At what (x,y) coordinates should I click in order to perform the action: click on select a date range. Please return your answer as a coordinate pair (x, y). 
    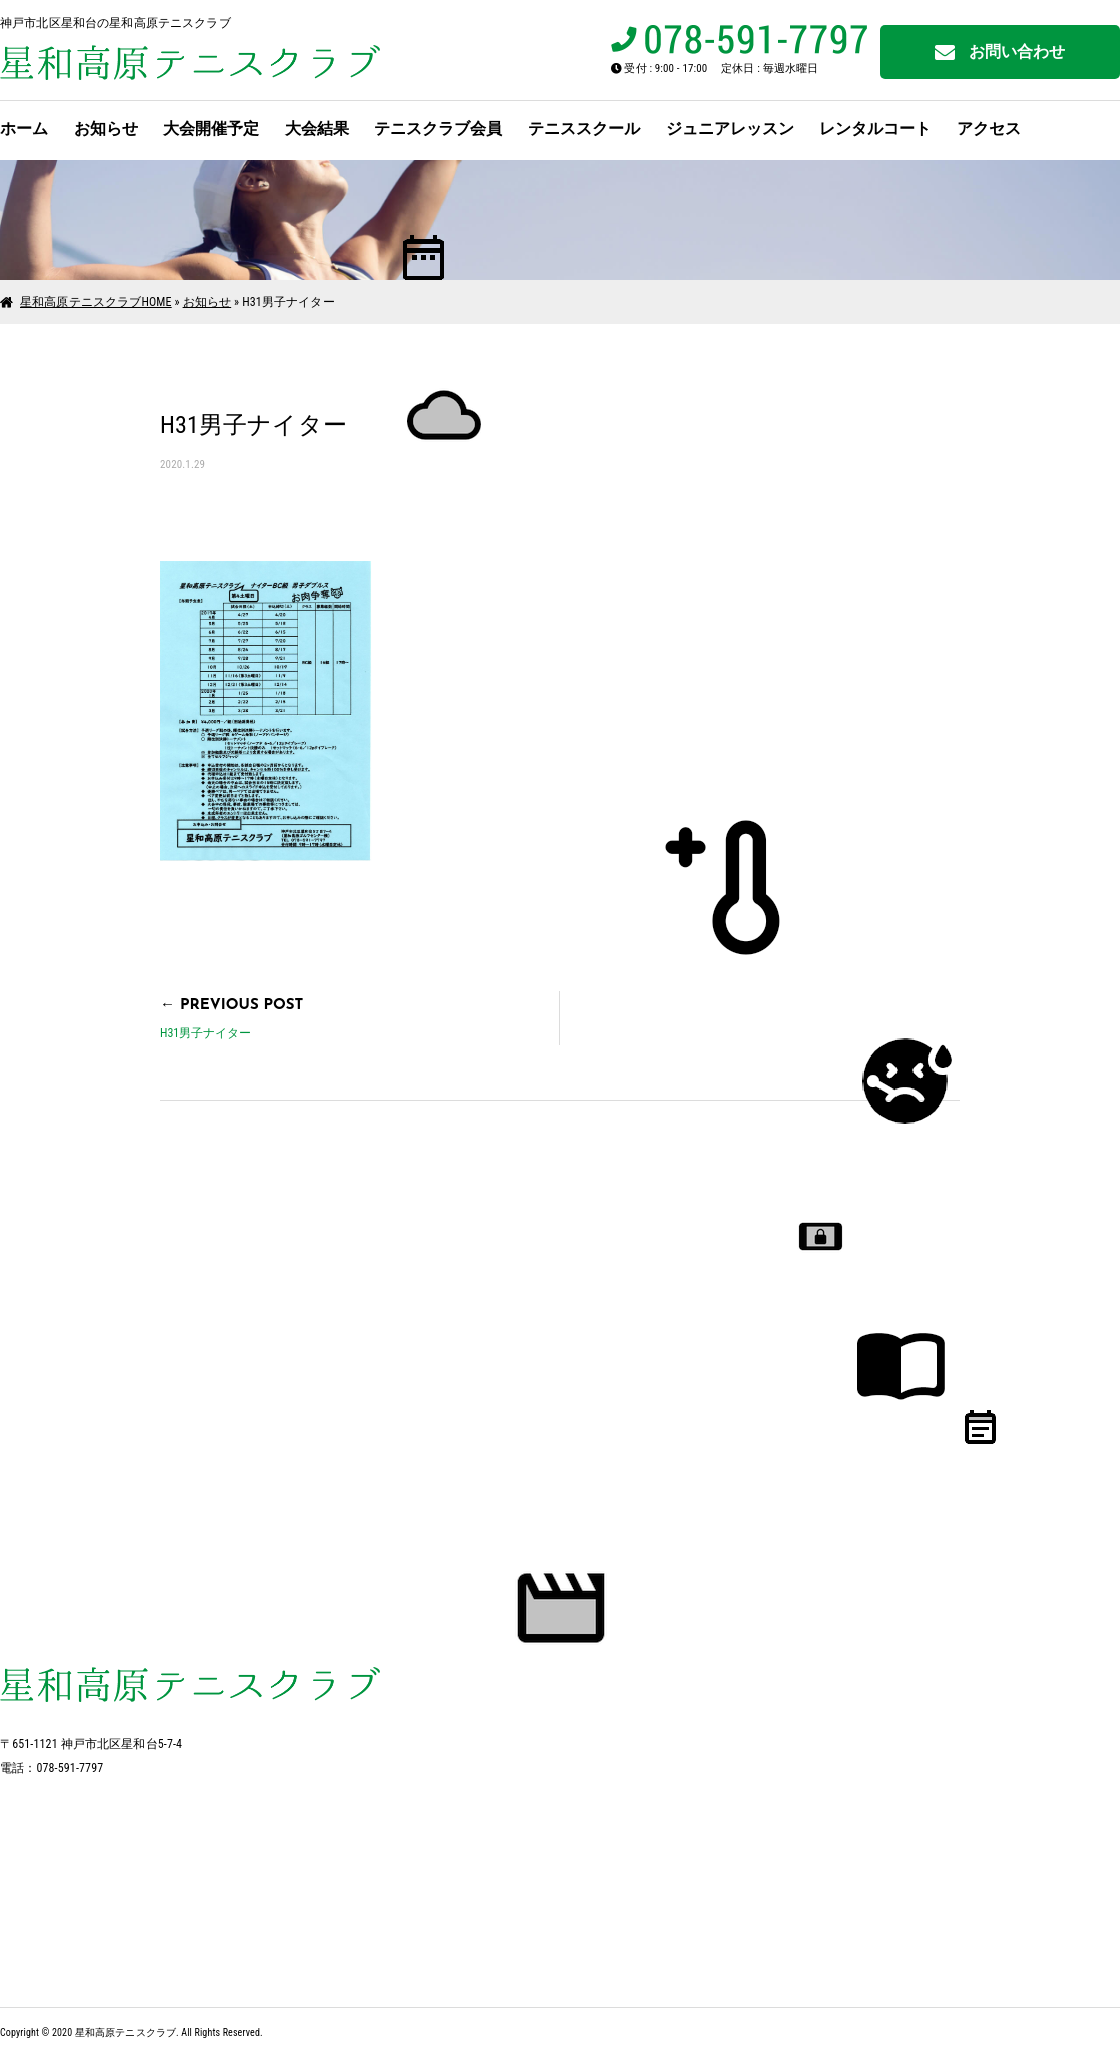
    Looking at the image, I should click on (423, 257).